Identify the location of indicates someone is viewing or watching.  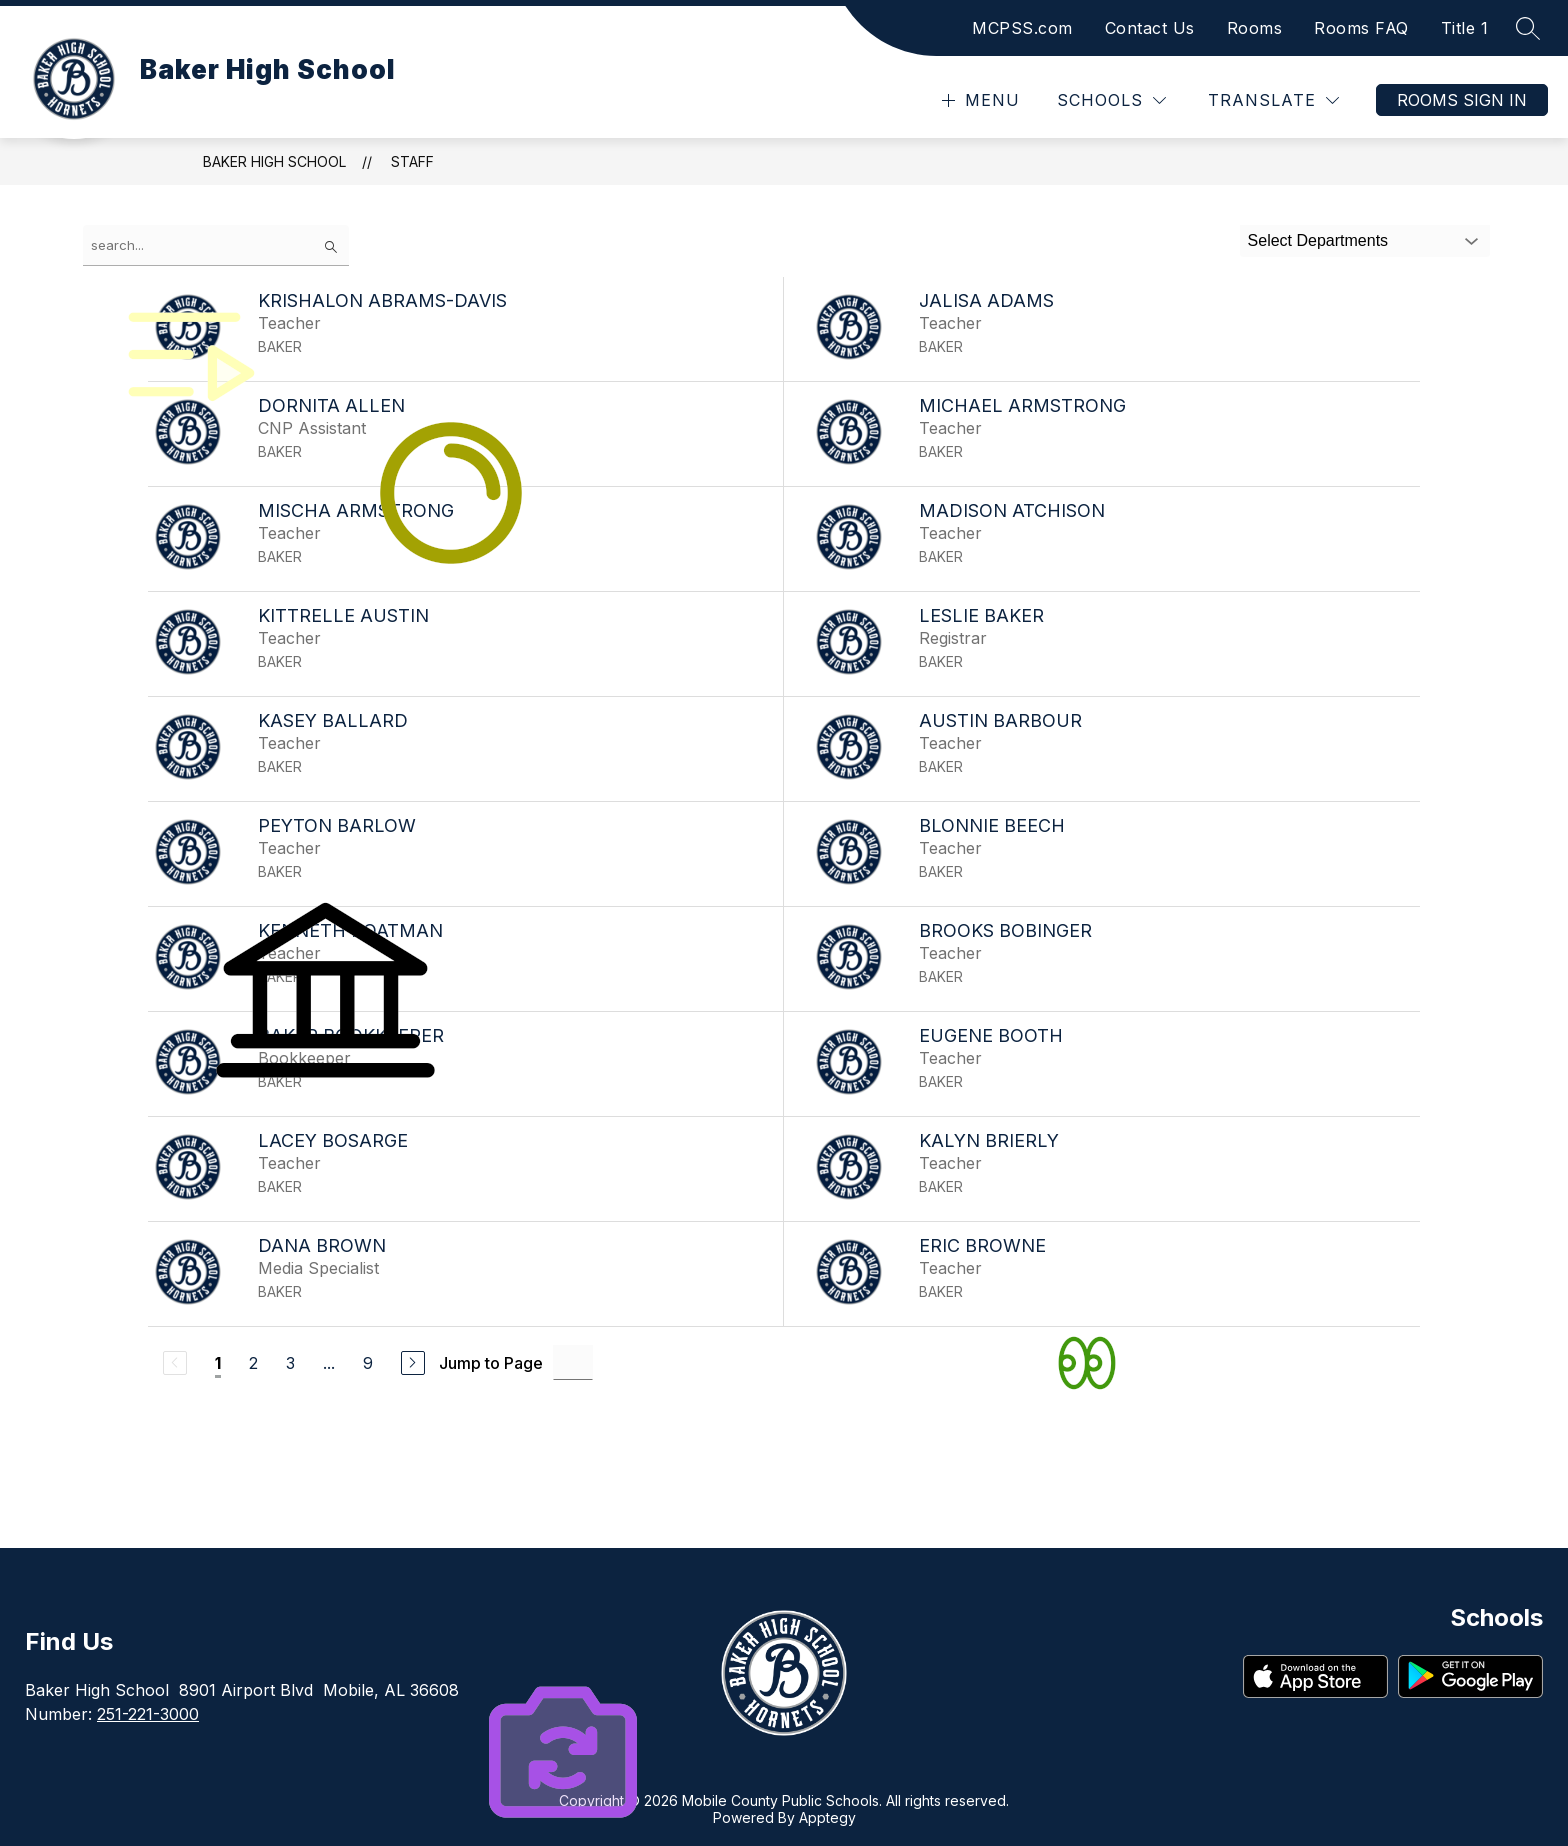
(1087, 1363).